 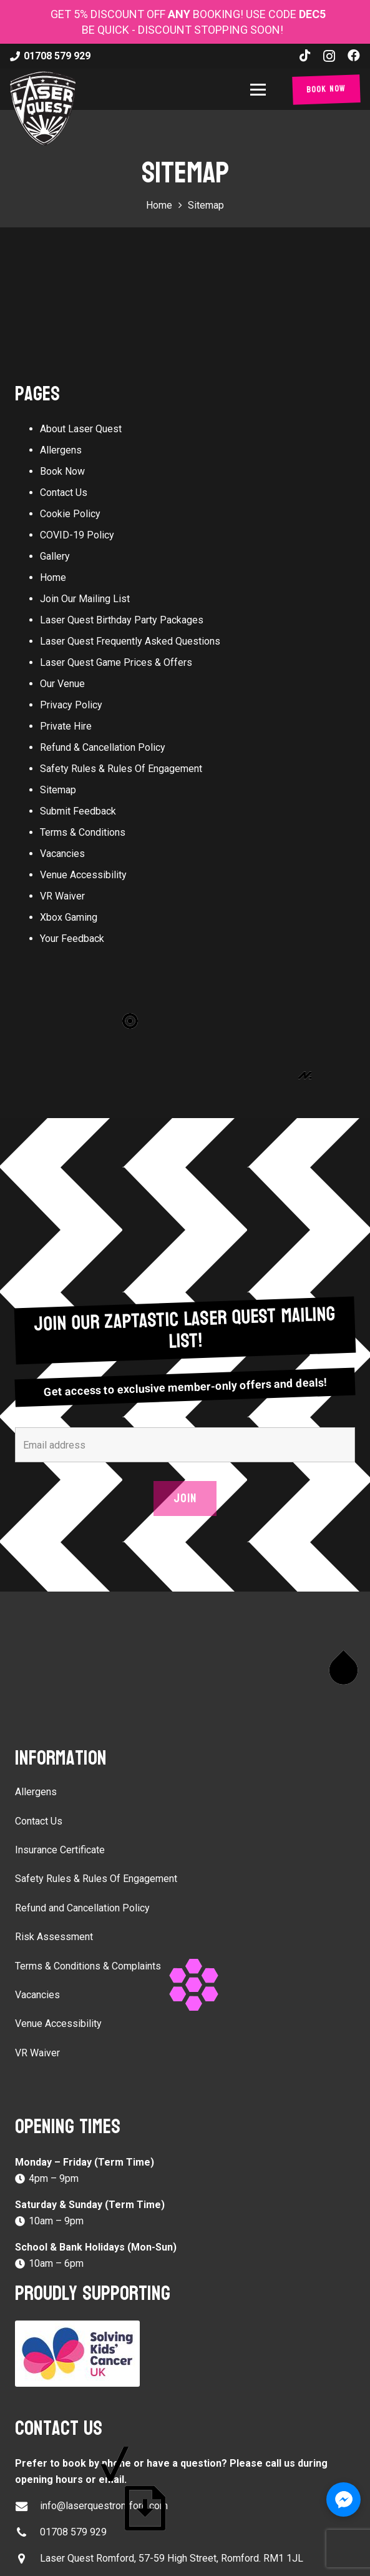 What do you see at coordinates (193, 1984) in the screenshot?
I see `miraheze wiki hosting platform logo` at bounding box center [193, 1984].